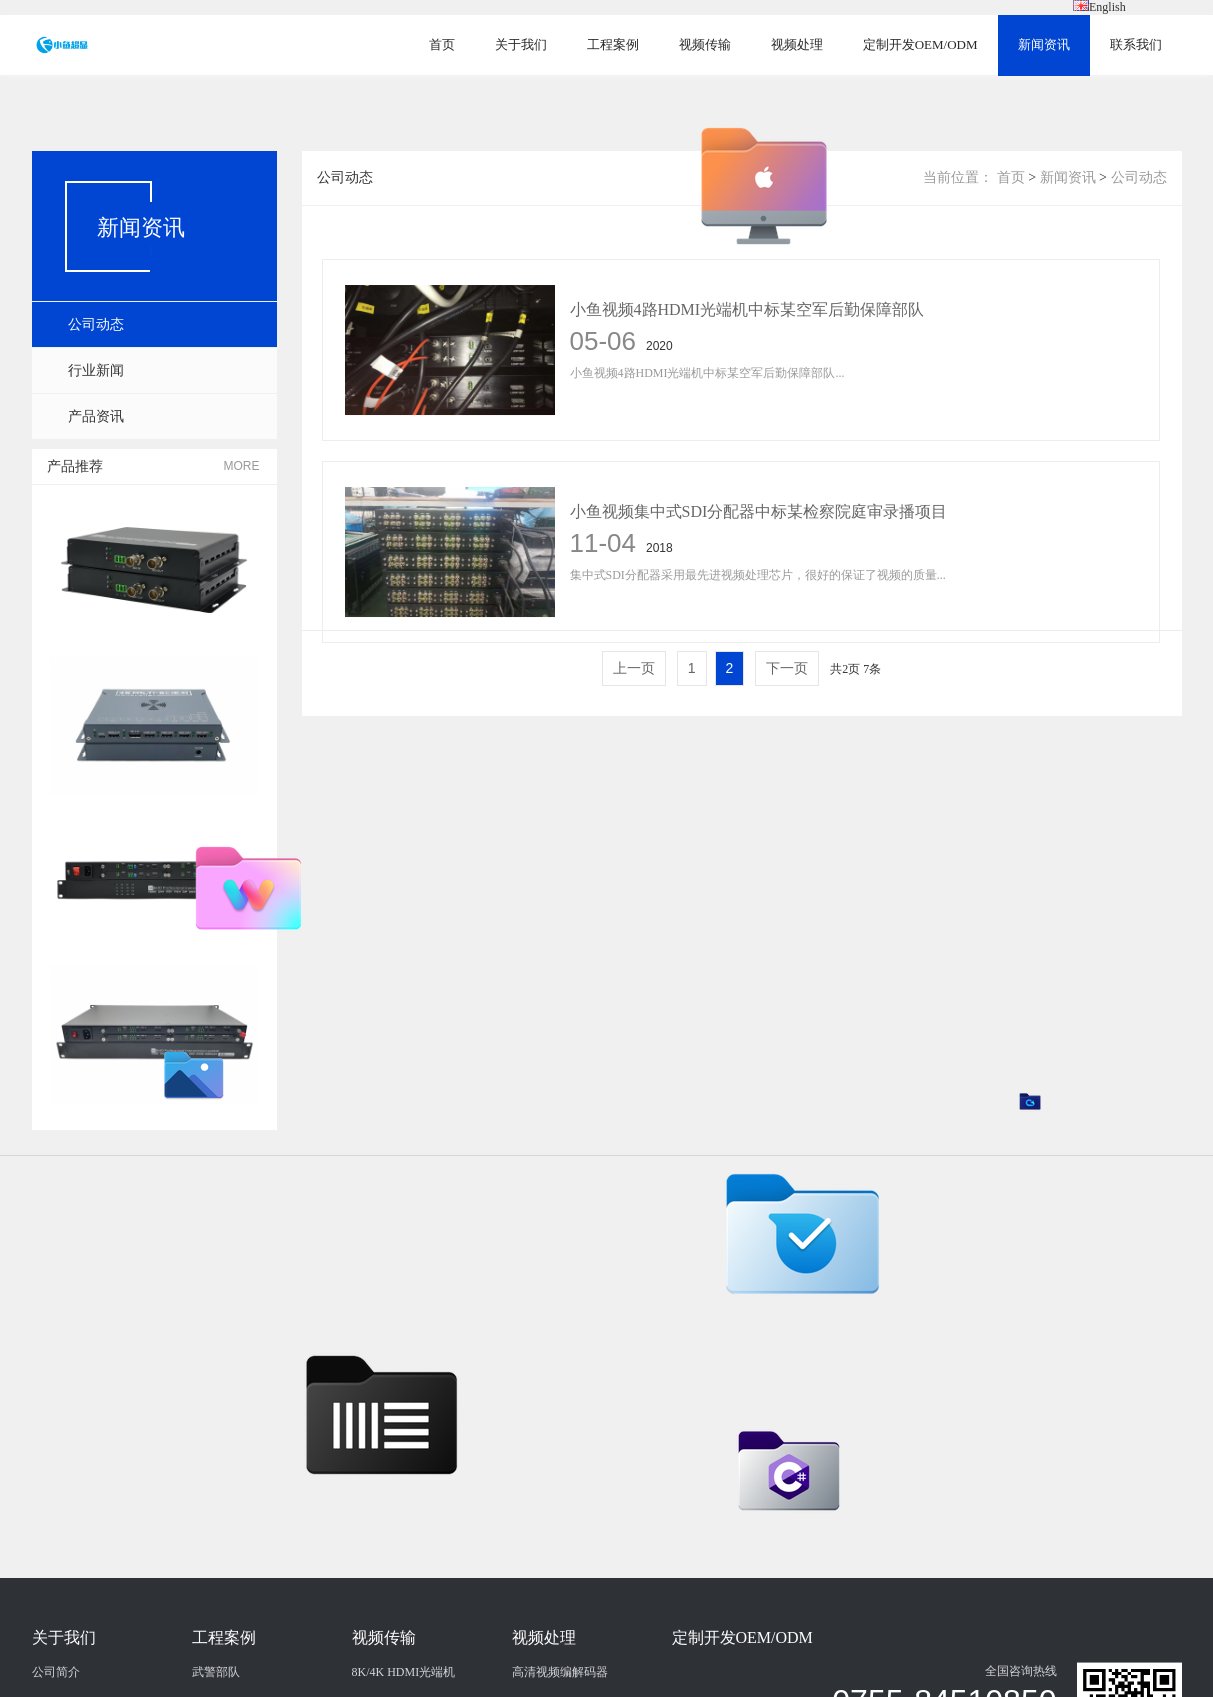  I want to click on open wondershare inclowdz cloud storage folder, so click(1030, 1102).